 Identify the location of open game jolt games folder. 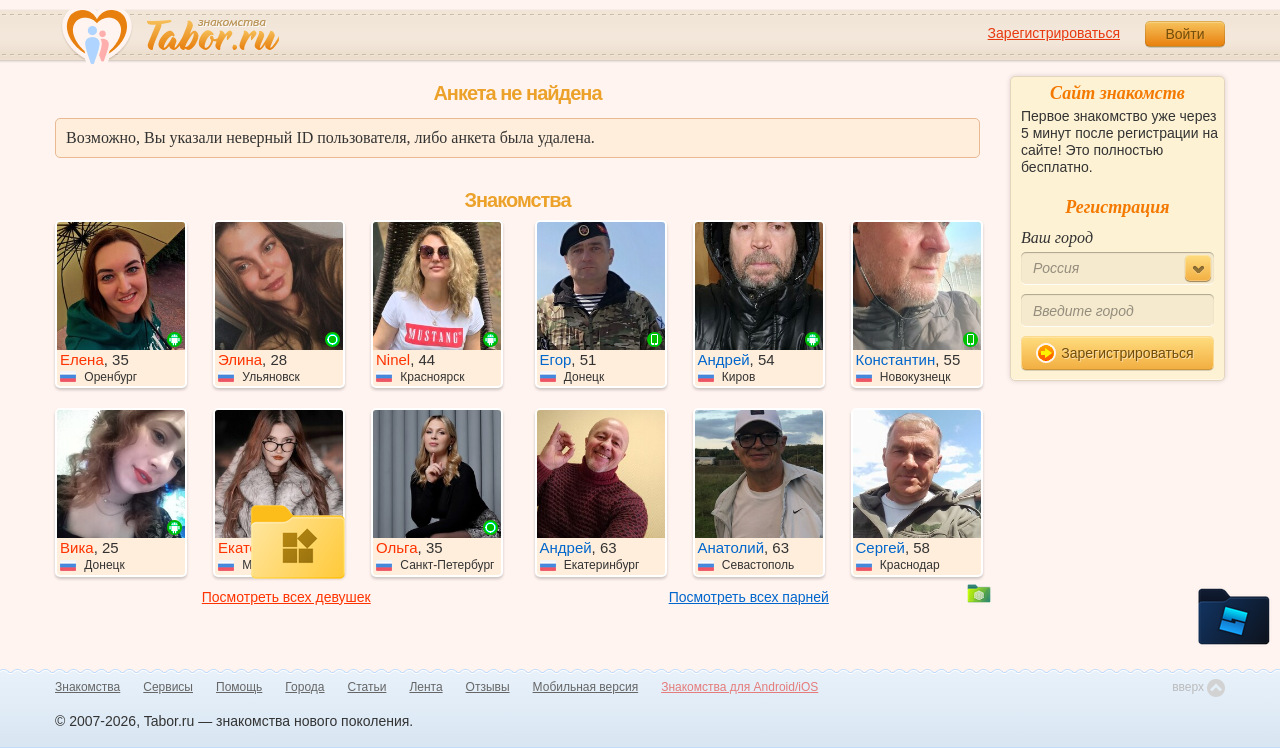
(979, 594).